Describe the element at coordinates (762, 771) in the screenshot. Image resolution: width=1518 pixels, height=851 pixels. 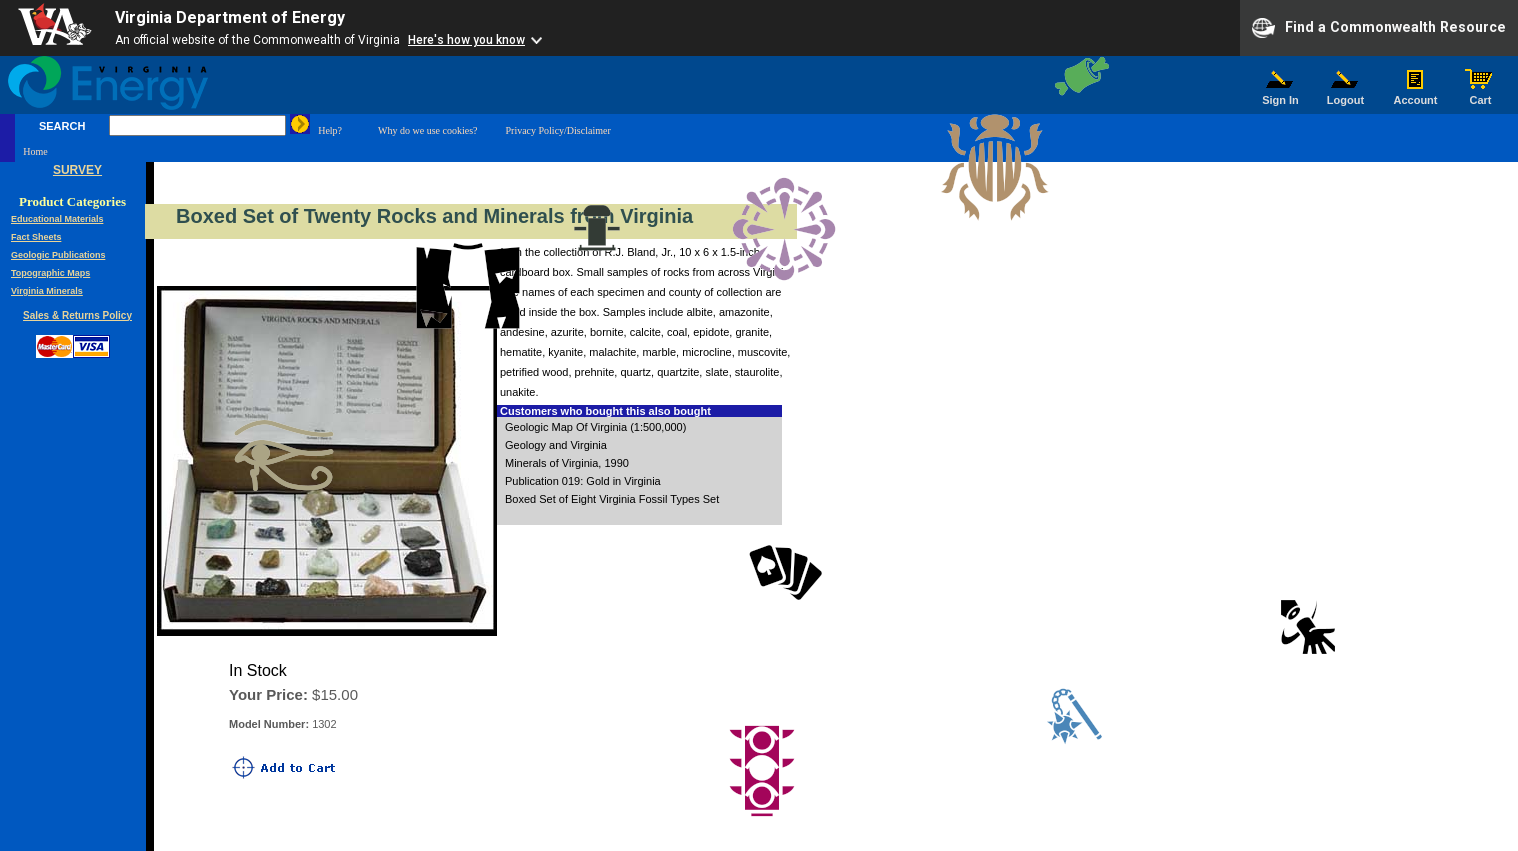
I see `indicates ready status or go signal` at that location.